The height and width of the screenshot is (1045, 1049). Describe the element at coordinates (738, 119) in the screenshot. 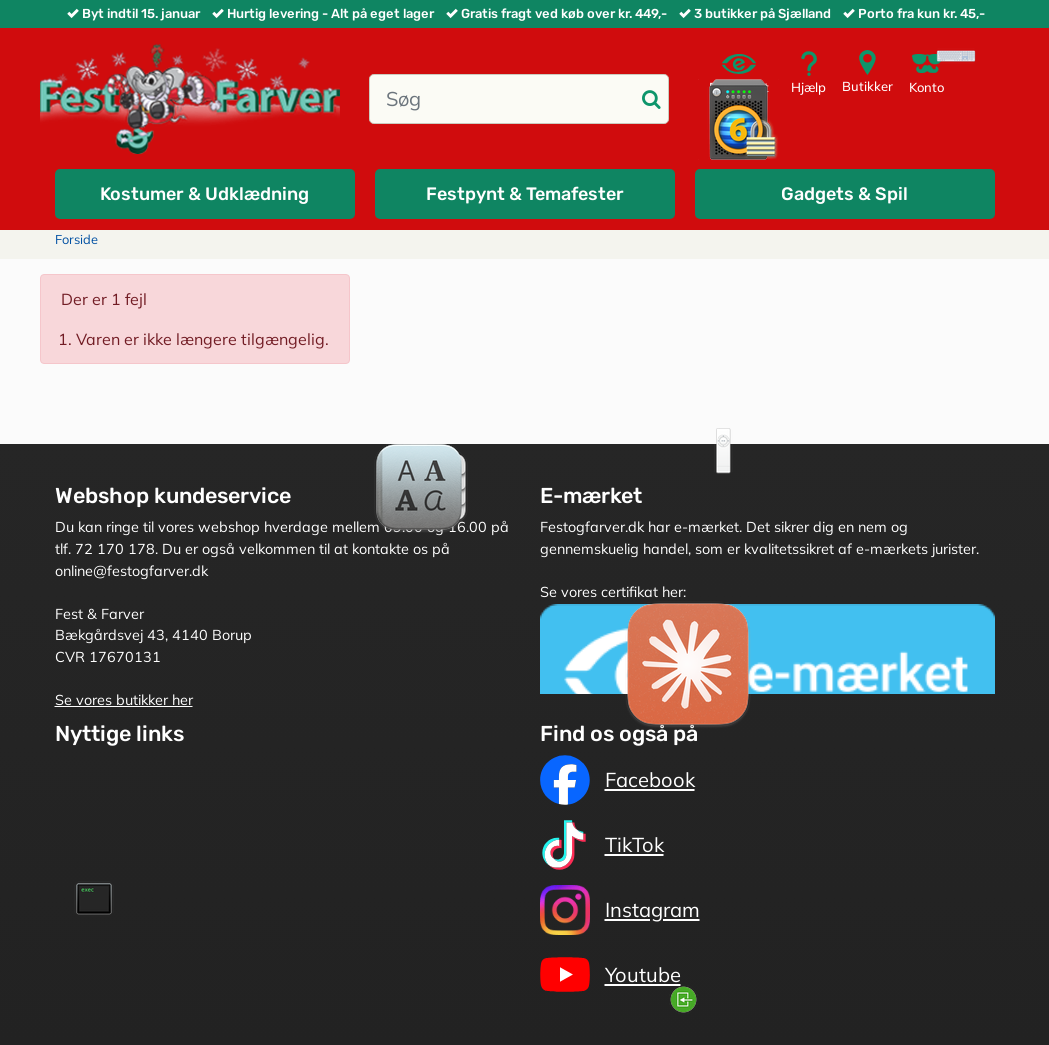

I see `locked RAID 6 storage array` at that location.